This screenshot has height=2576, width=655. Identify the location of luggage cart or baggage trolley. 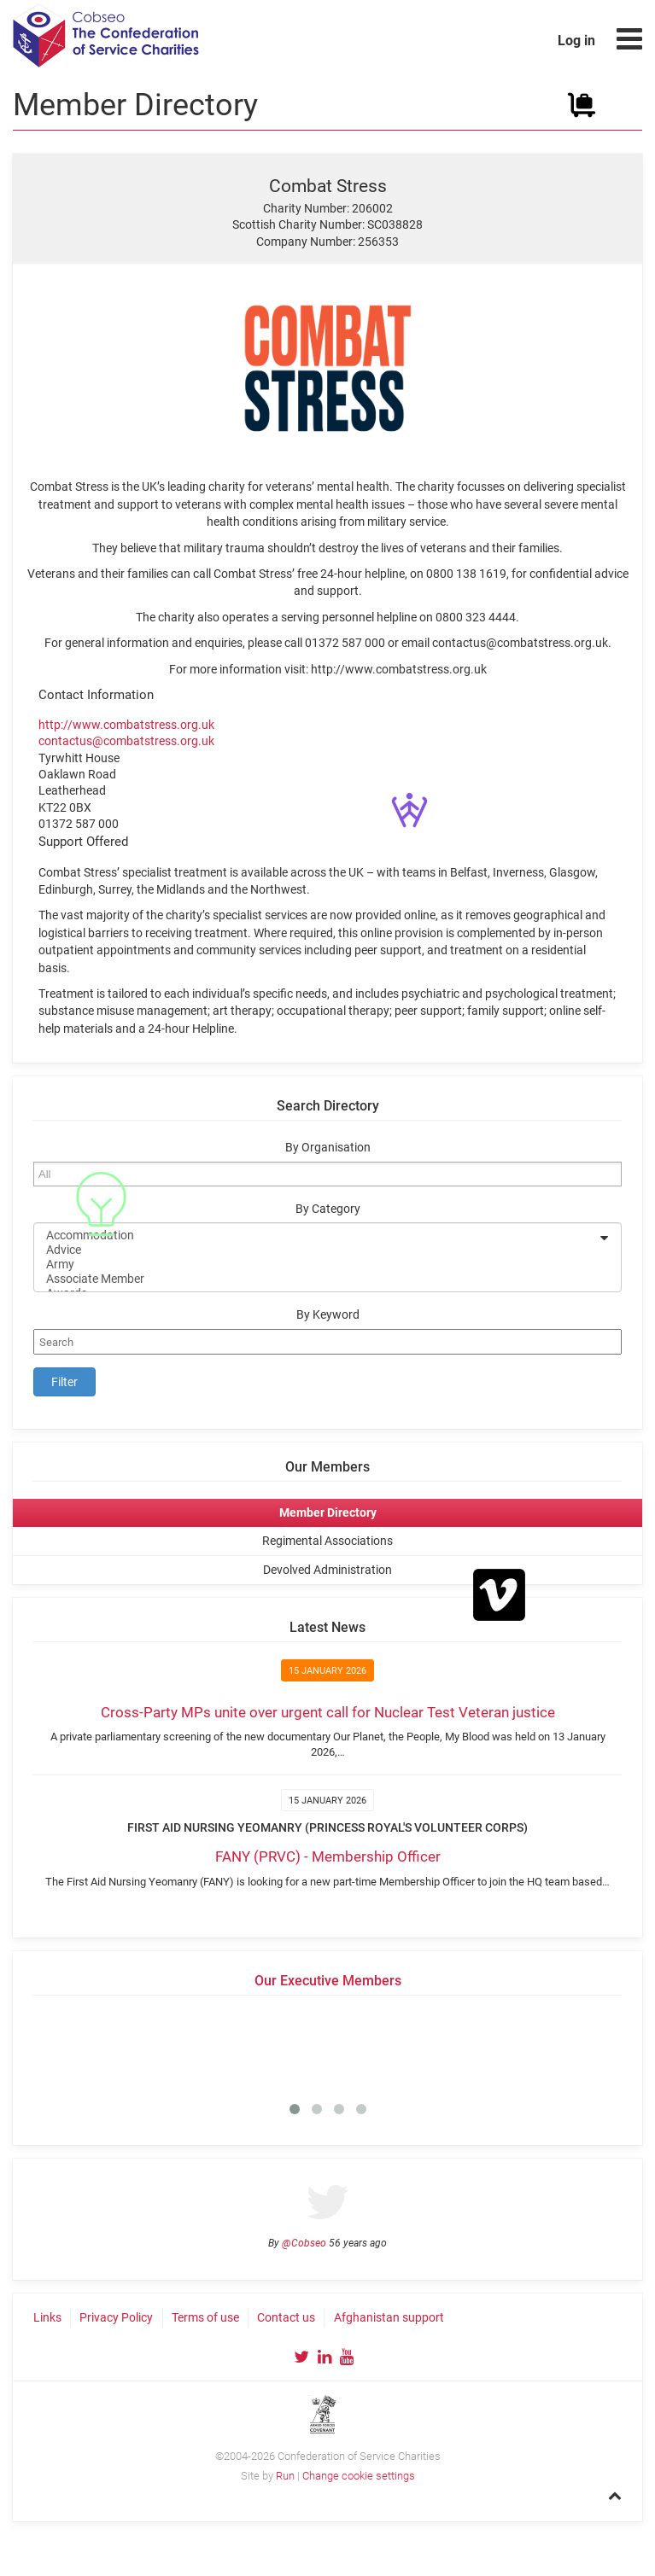
(582, 105).